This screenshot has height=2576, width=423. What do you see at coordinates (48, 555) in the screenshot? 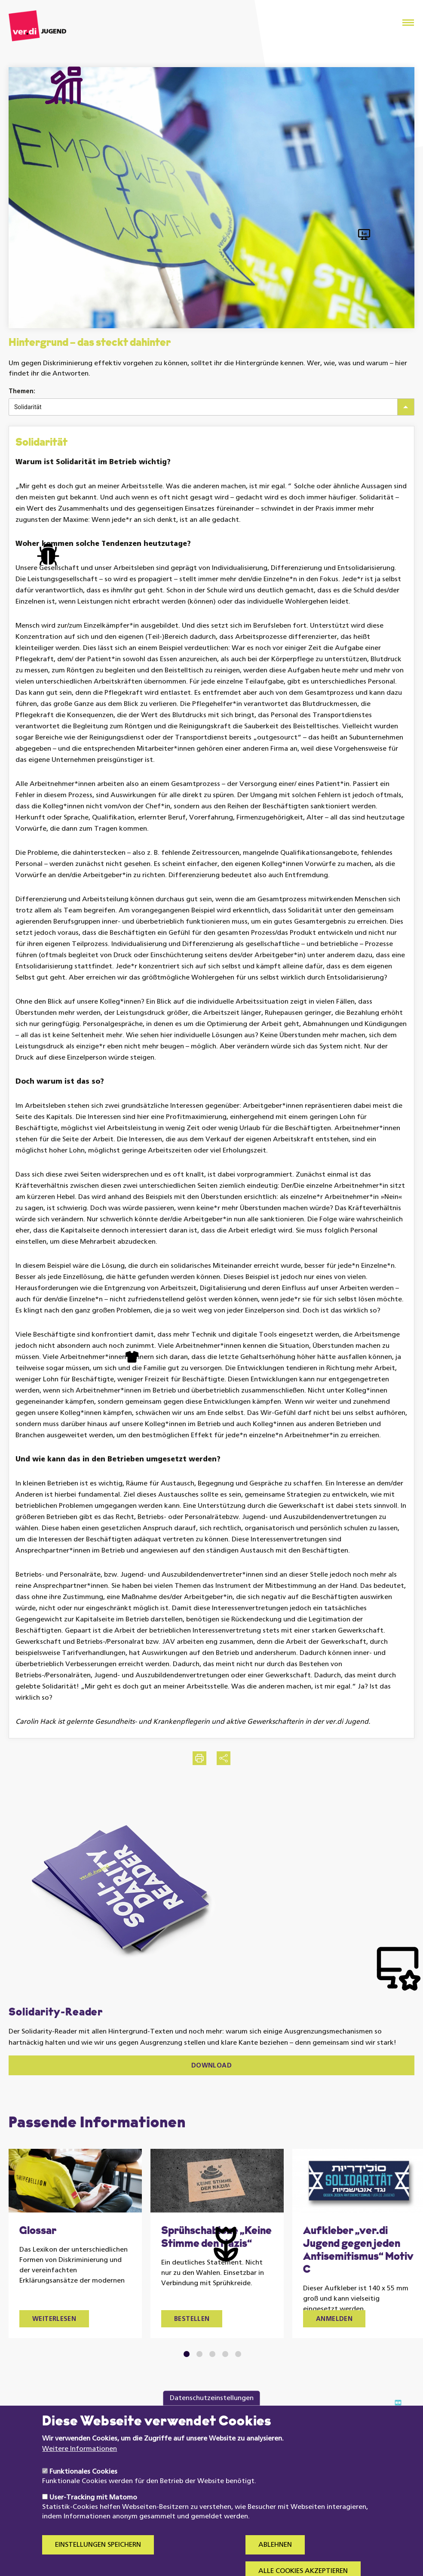
I see `report a bug or issue` at bounding box center [48, 555].